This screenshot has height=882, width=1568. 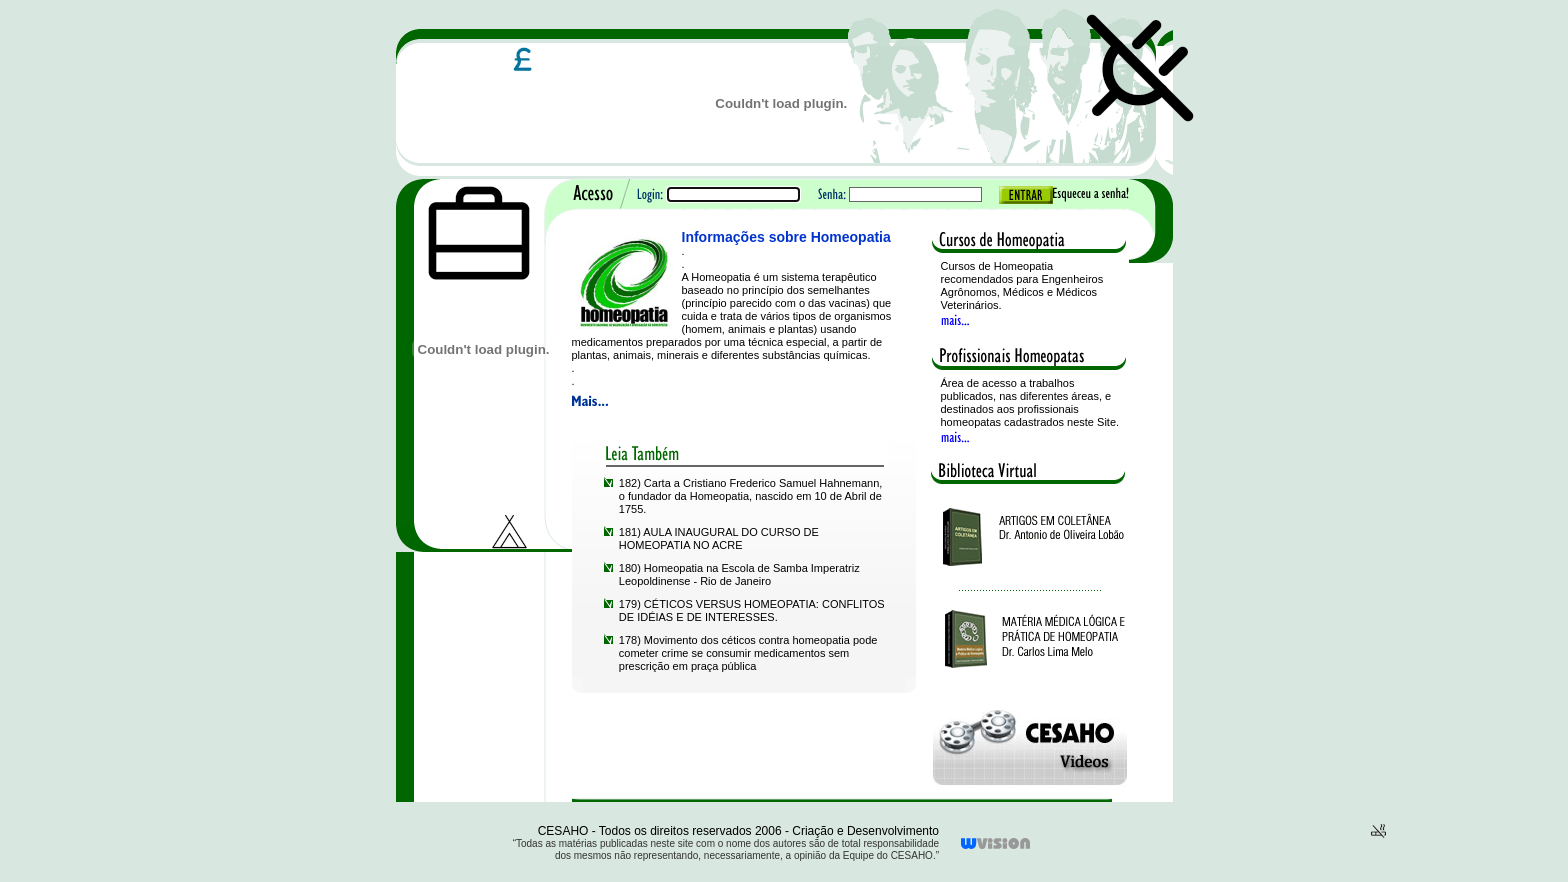 What do you see at coordinates (509, 533) in the screenshot?
I see `access camping or outdoor accommodation options` at bounding box center [509, 533].